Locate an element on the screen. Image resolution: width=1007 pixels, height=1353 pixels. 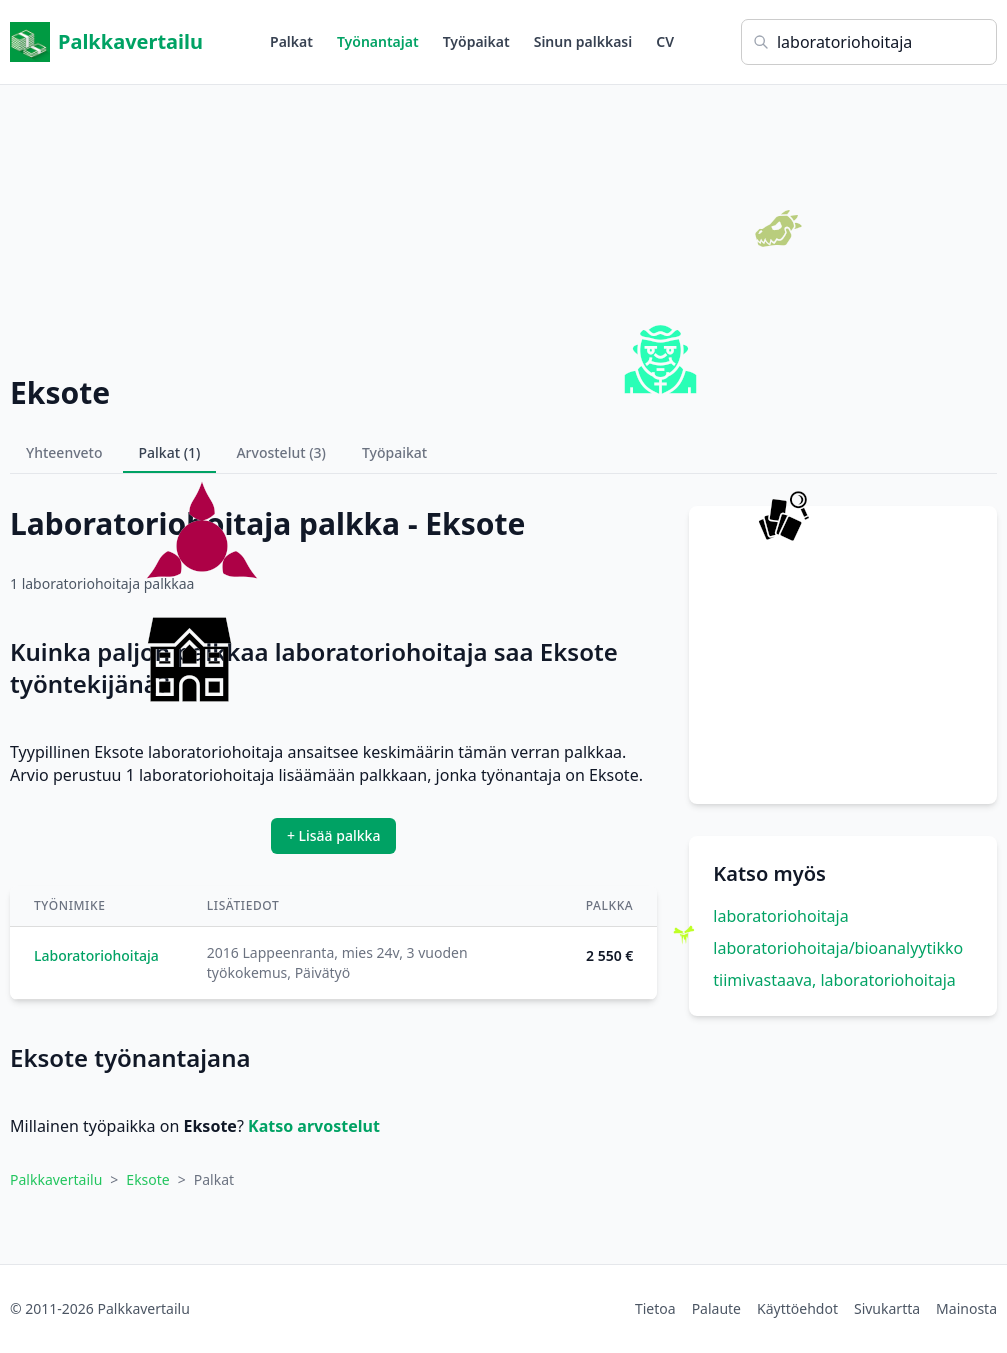
indicates player has reached level three is located at coordinates (202, 530).